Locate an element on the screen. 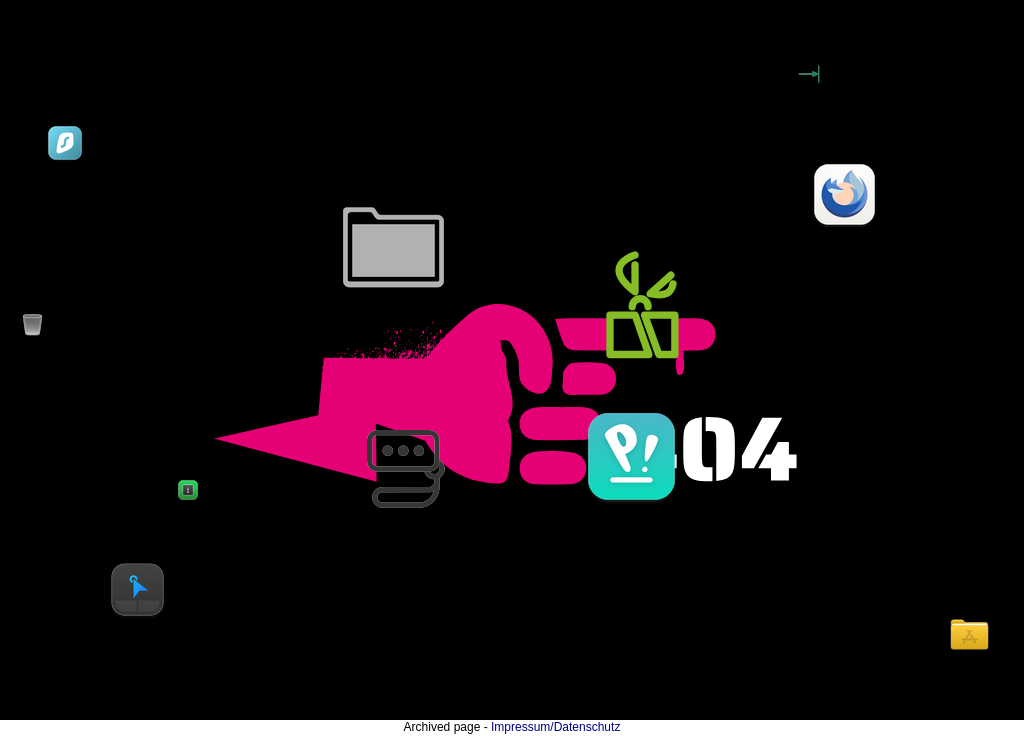 The height and width of the screenshot is (736, 1024). open surfshark vpn app is located at coordinates (65, 143).